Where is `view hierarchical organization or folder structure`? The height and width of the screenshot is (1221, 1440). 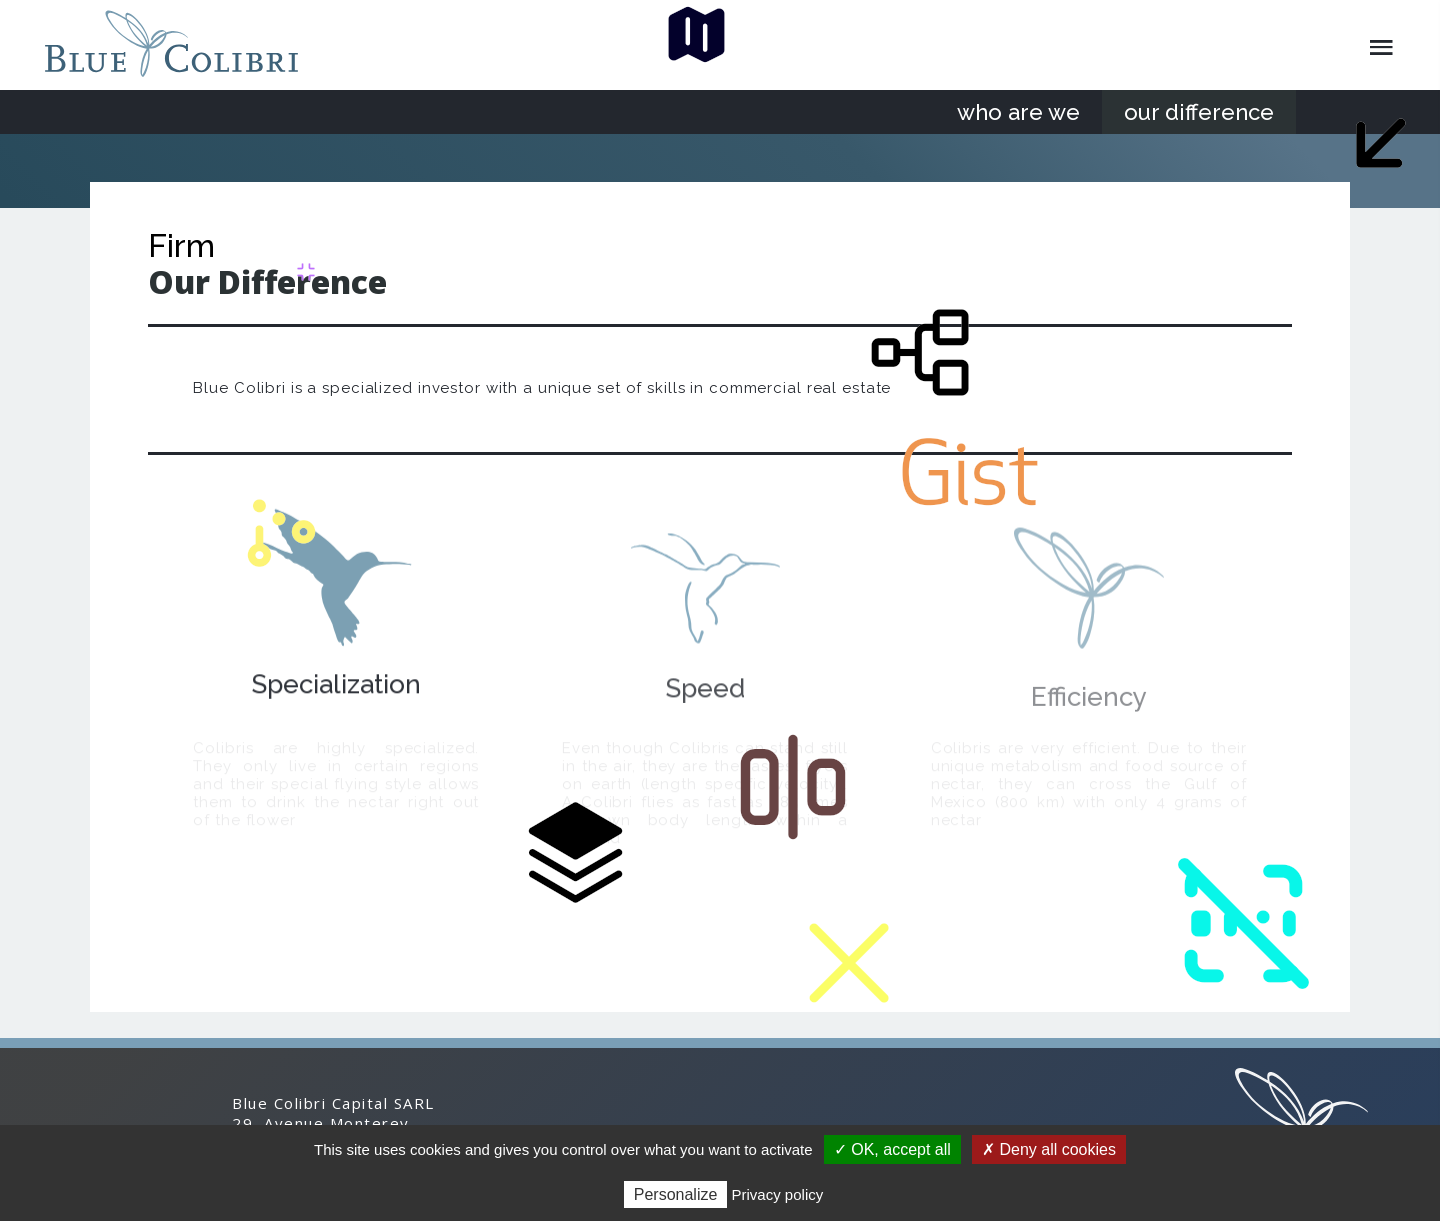 view hierarchical organization or folder structure is located at coordinates (925, 352).